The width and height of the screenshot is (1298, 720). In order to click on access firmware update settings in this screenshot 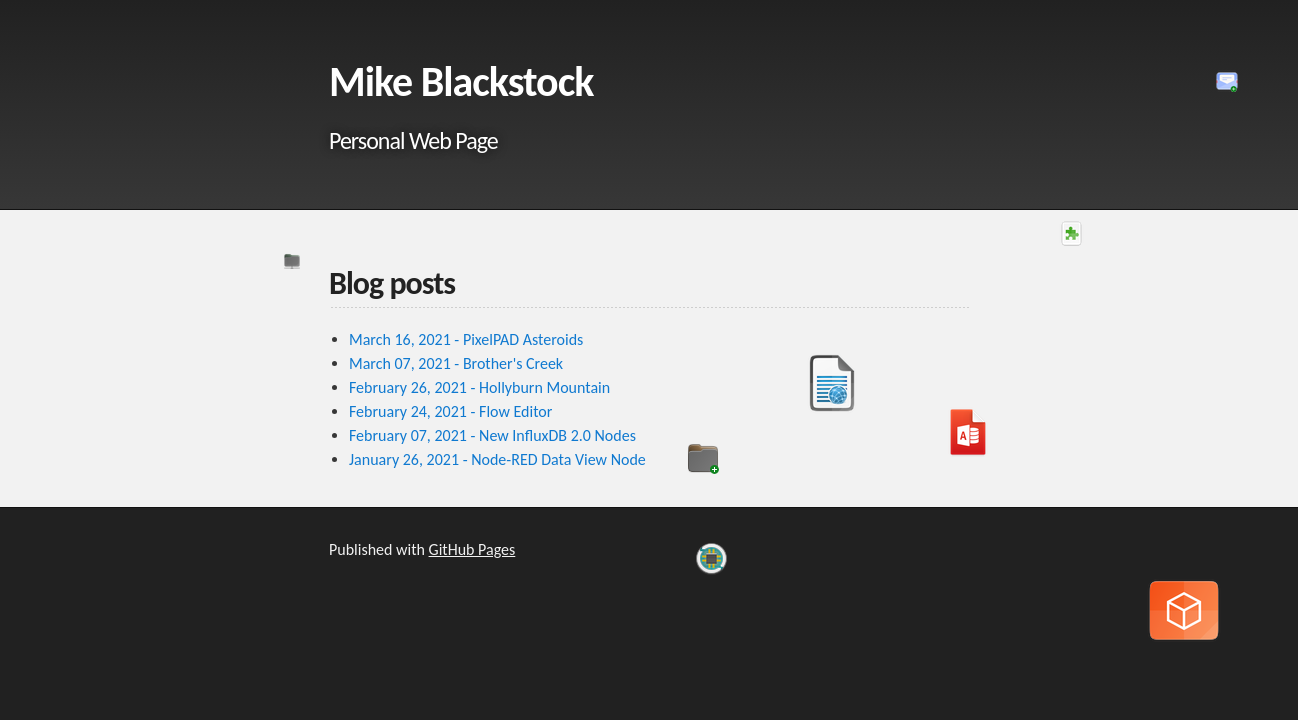, I will do `click(711, 558)`.